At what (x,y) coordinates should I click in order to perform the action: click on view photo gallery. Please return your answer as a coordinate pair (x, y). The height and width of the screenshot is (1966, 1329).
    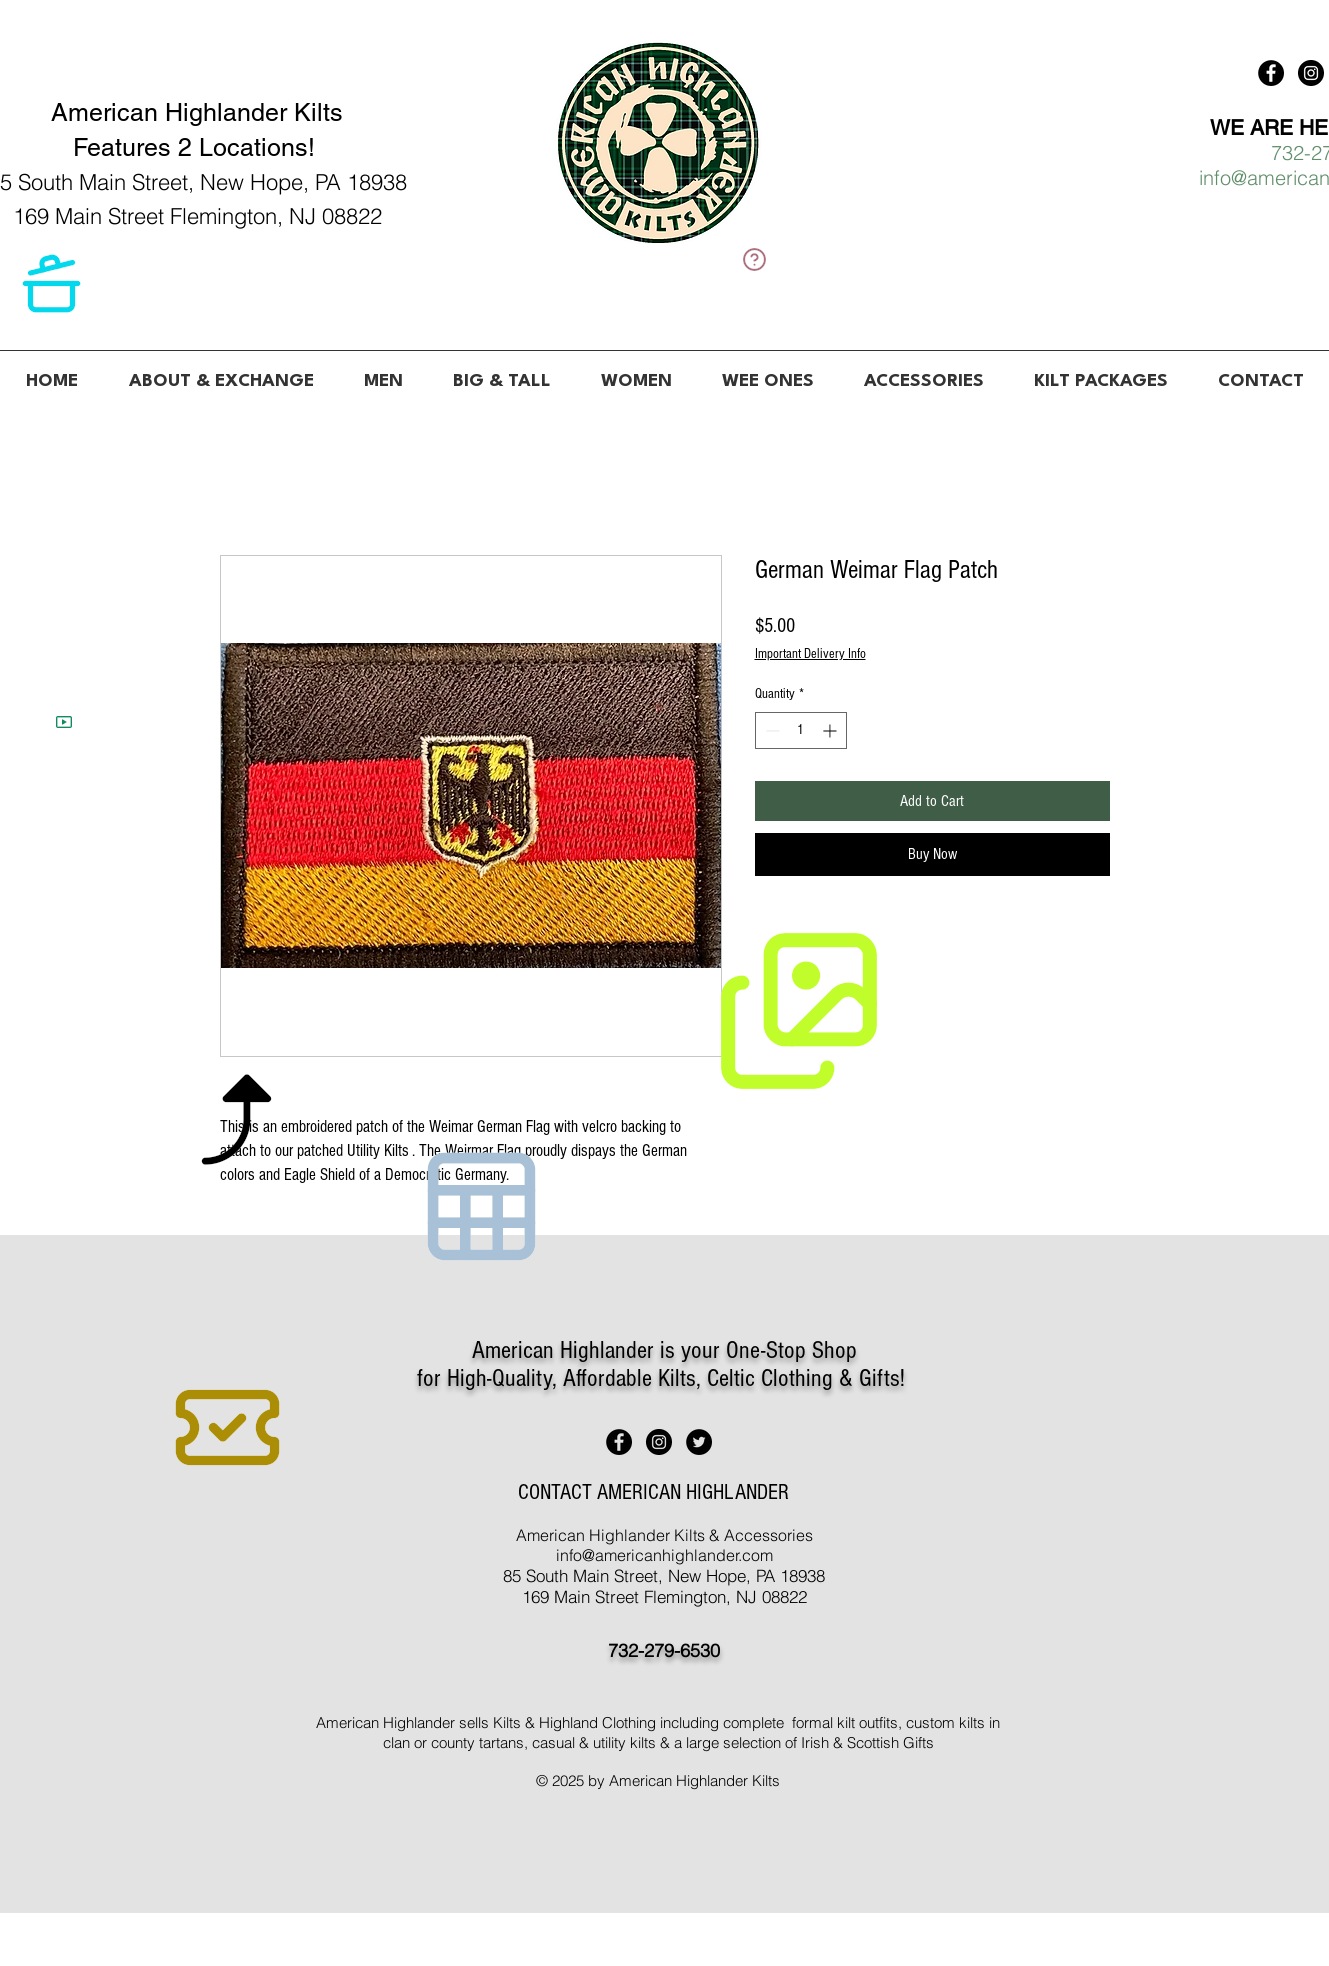
    Looking at the image, I should click on (799, 1011).